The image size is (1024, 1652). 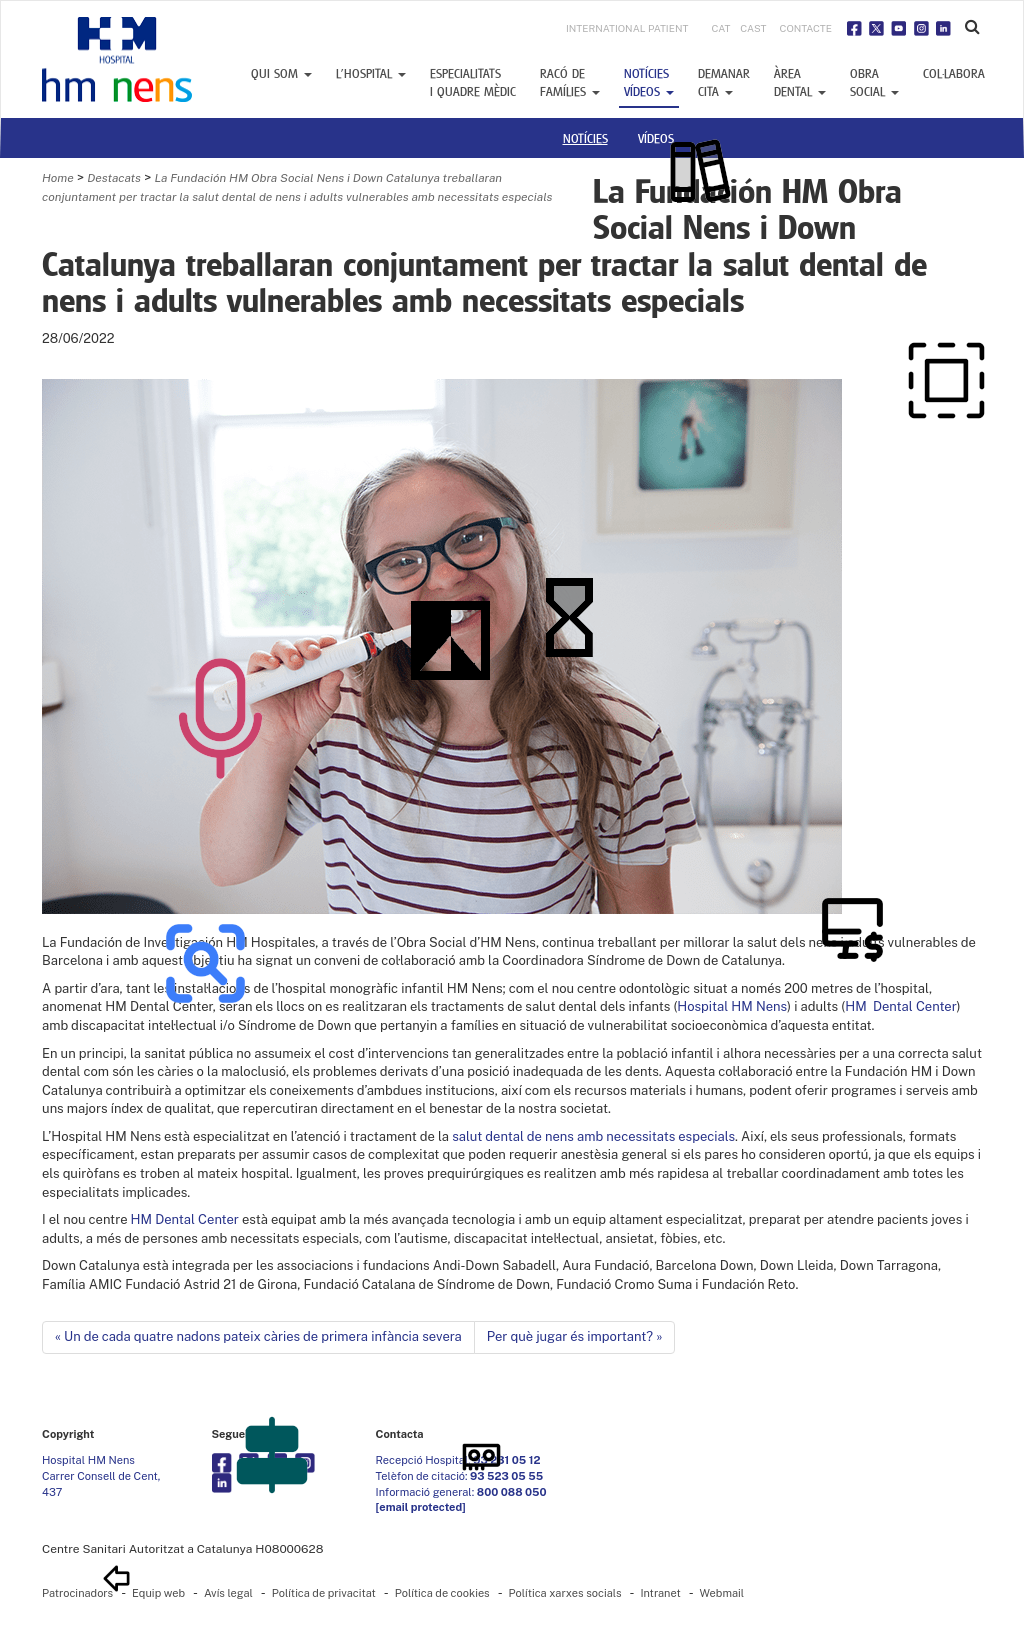 I want to click on align objects to horizontal center, so click(x=272, y=1455).